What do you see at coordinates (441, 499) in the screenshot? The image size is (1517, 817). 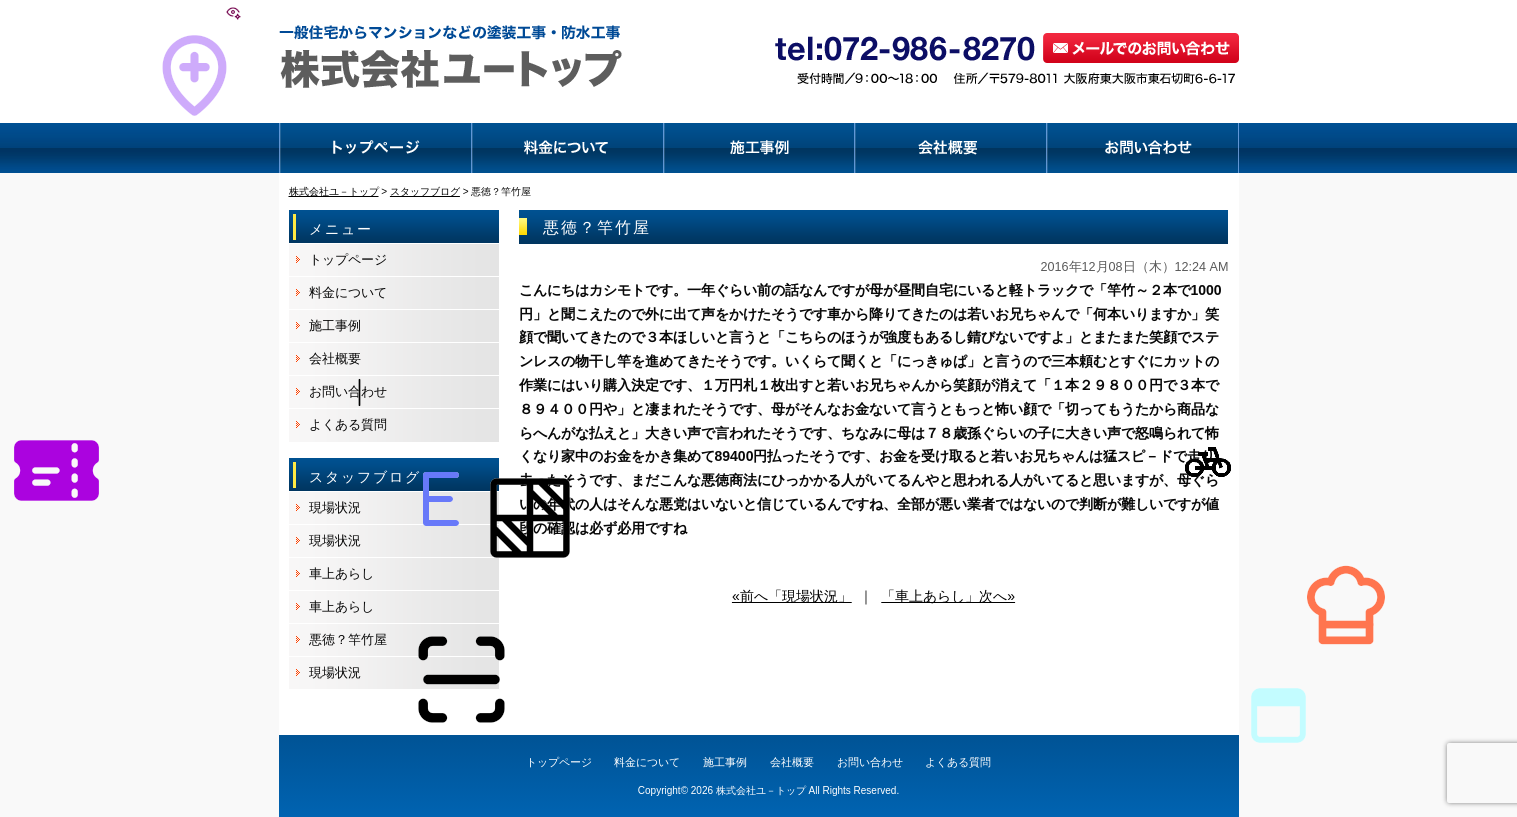 I see `represents the letter E in text formatting or typography options` at bounding box center [441, 499].